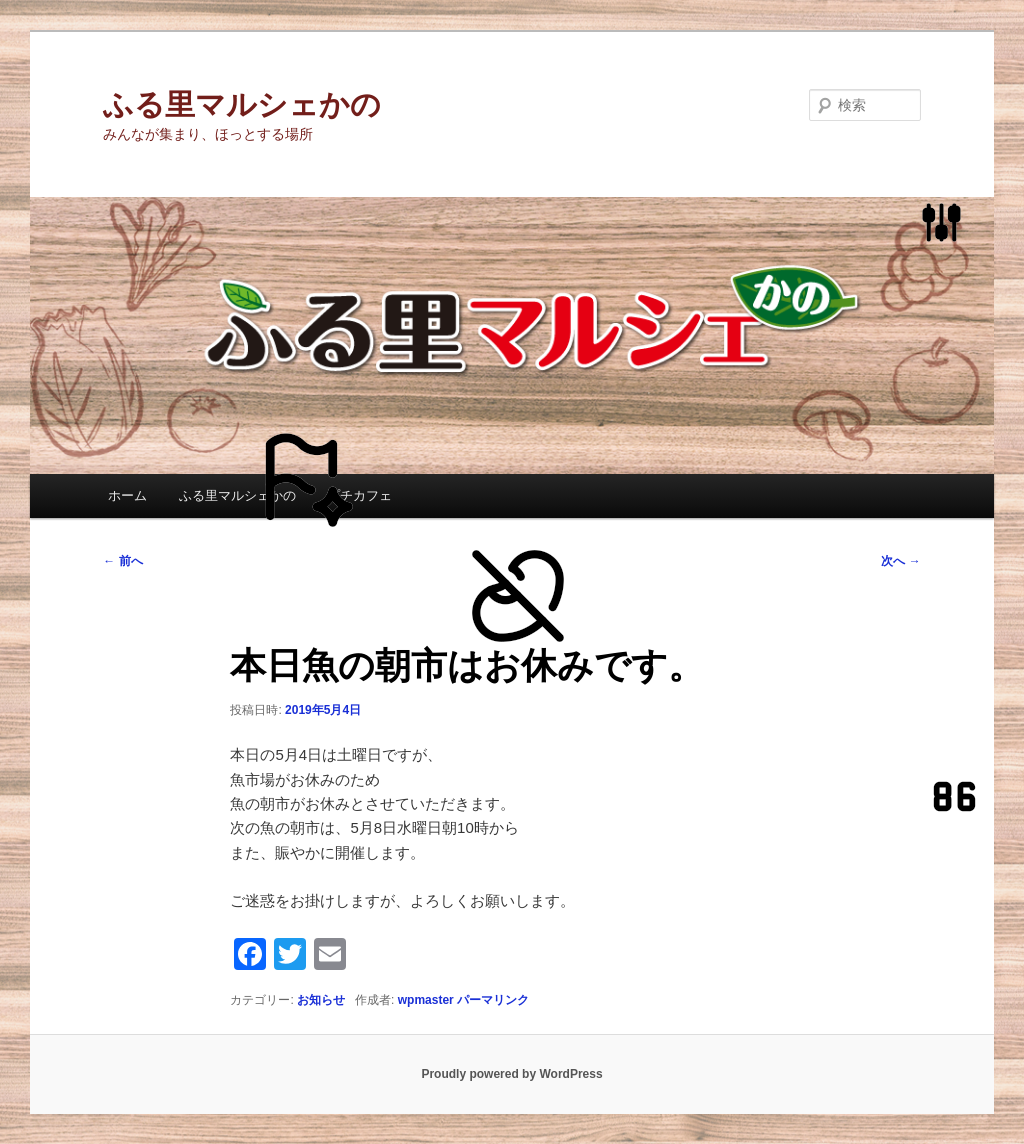 This screenshot has width=1024, height=1144. What do you see at coordinates (518, 596) in the screenshot?
I see `indicates item contains no beans or is bean-free` at bounding box center [518, 596].